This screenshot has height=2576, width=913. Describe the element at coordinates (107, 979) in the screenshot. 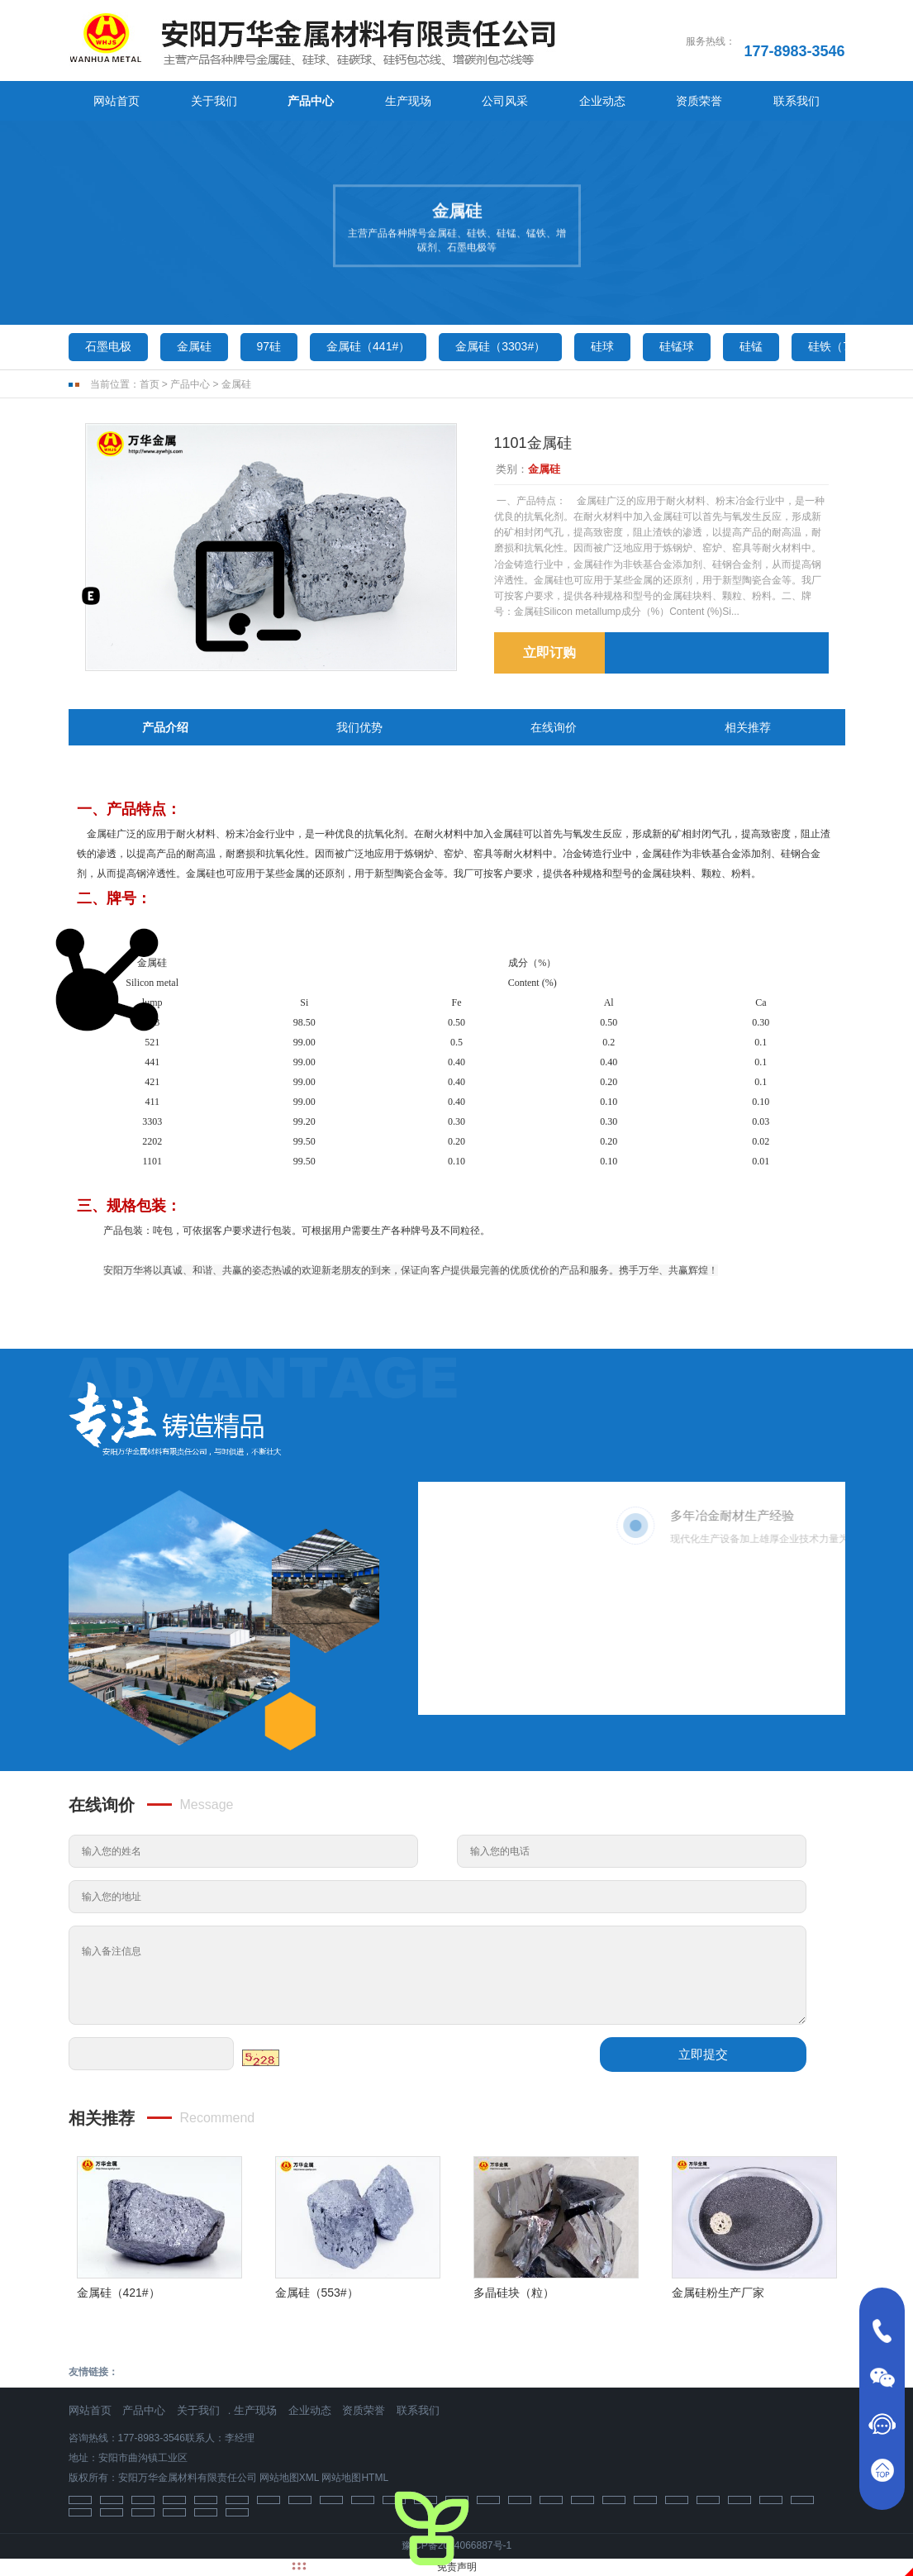

I see `access affiliate program or referral network` at that location.